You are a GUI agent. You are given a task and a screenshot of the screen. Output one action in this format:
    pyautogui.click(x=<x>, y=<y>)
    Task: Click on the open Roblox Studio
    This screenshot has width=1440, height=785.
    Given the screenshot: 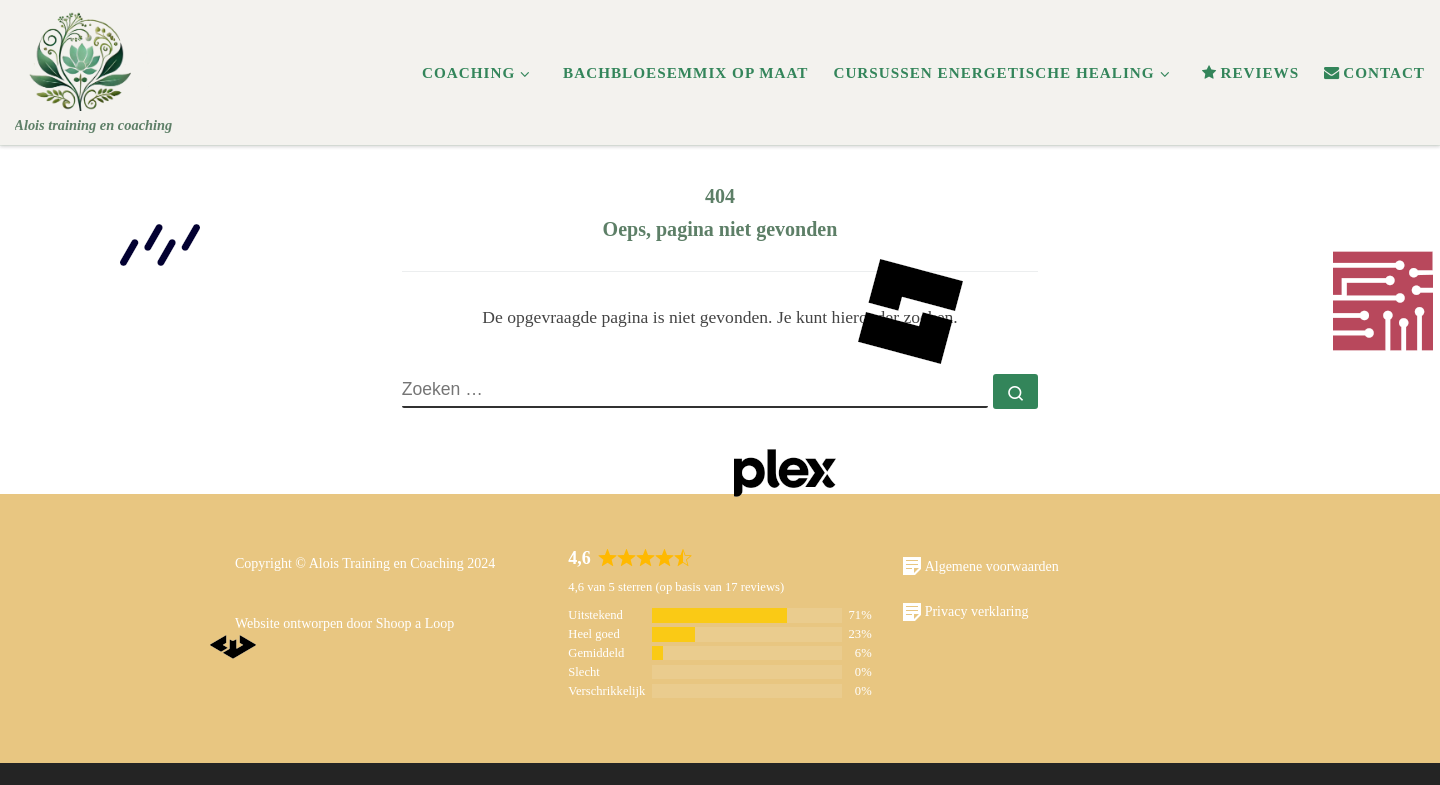 What is the action you would take?
    pyautogui.click(x=910, y=311)
    